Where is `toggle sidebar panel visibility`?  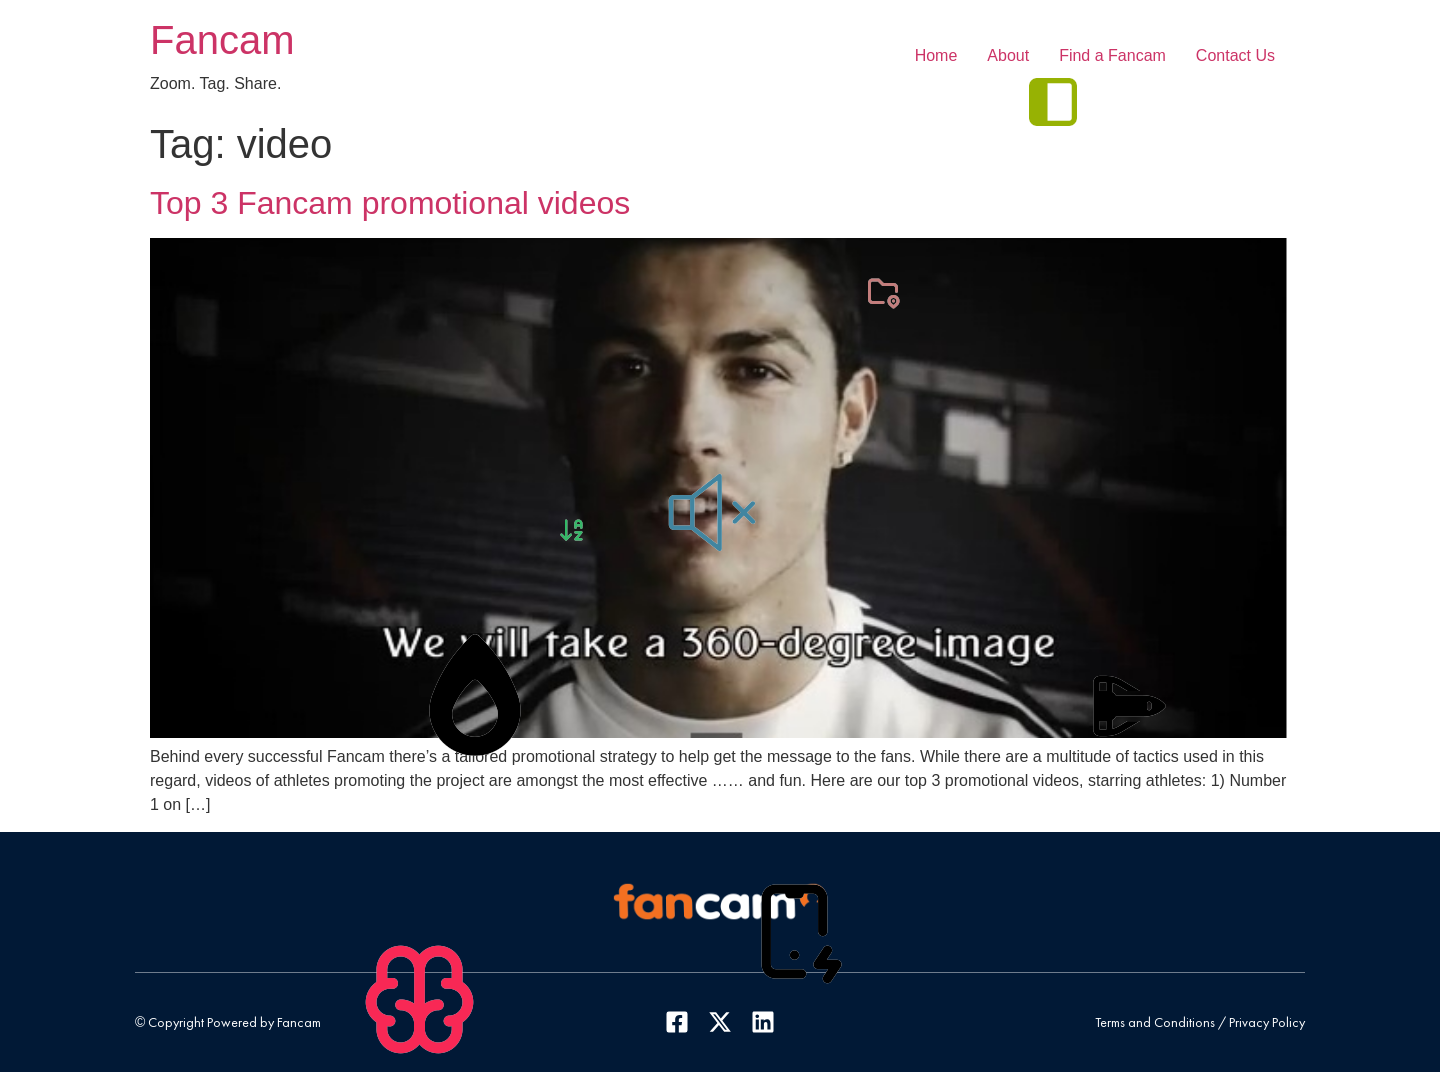 toggle sidebar panel visibility is located at coordinates (1053, 102).